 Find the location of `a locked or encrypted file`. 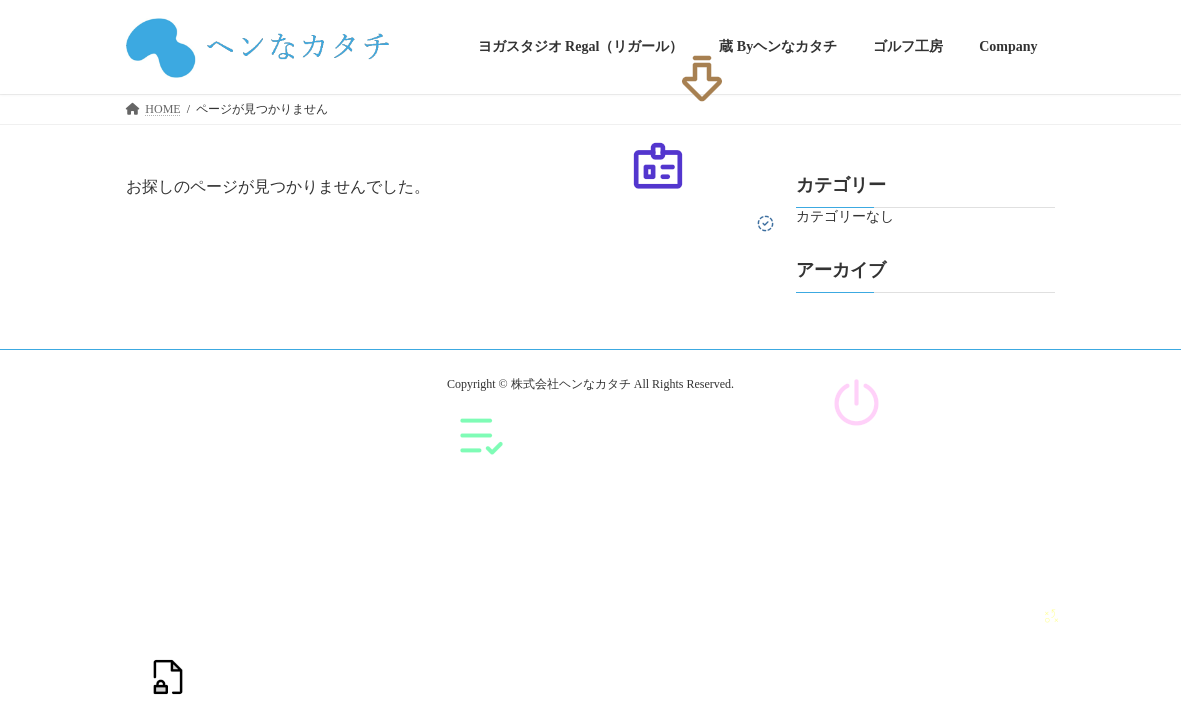

a locked or encrypted file is located at coordinates (168, 677).